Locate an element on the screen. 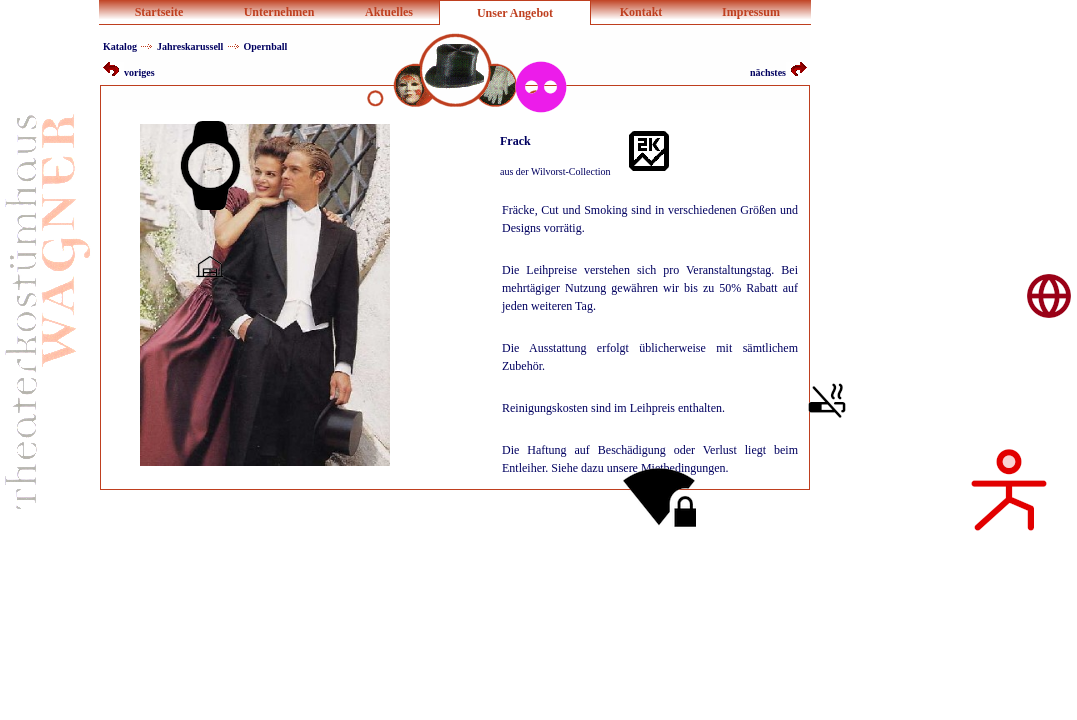  access smartwatch settings or pairing is located at coordinates (210, 165).